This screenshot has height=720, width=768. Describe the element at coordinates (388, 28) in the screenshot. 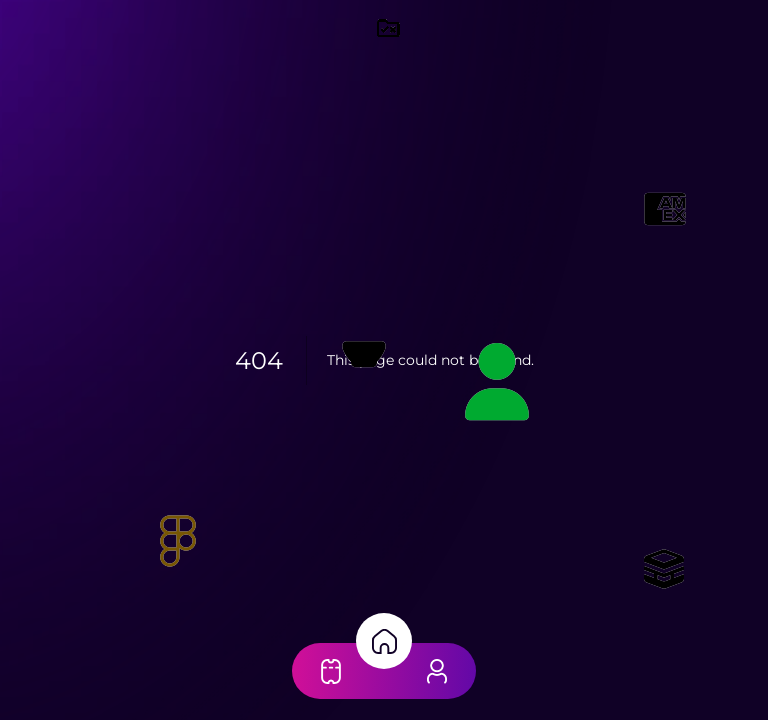

I see `access folder with validation rules` at that location.